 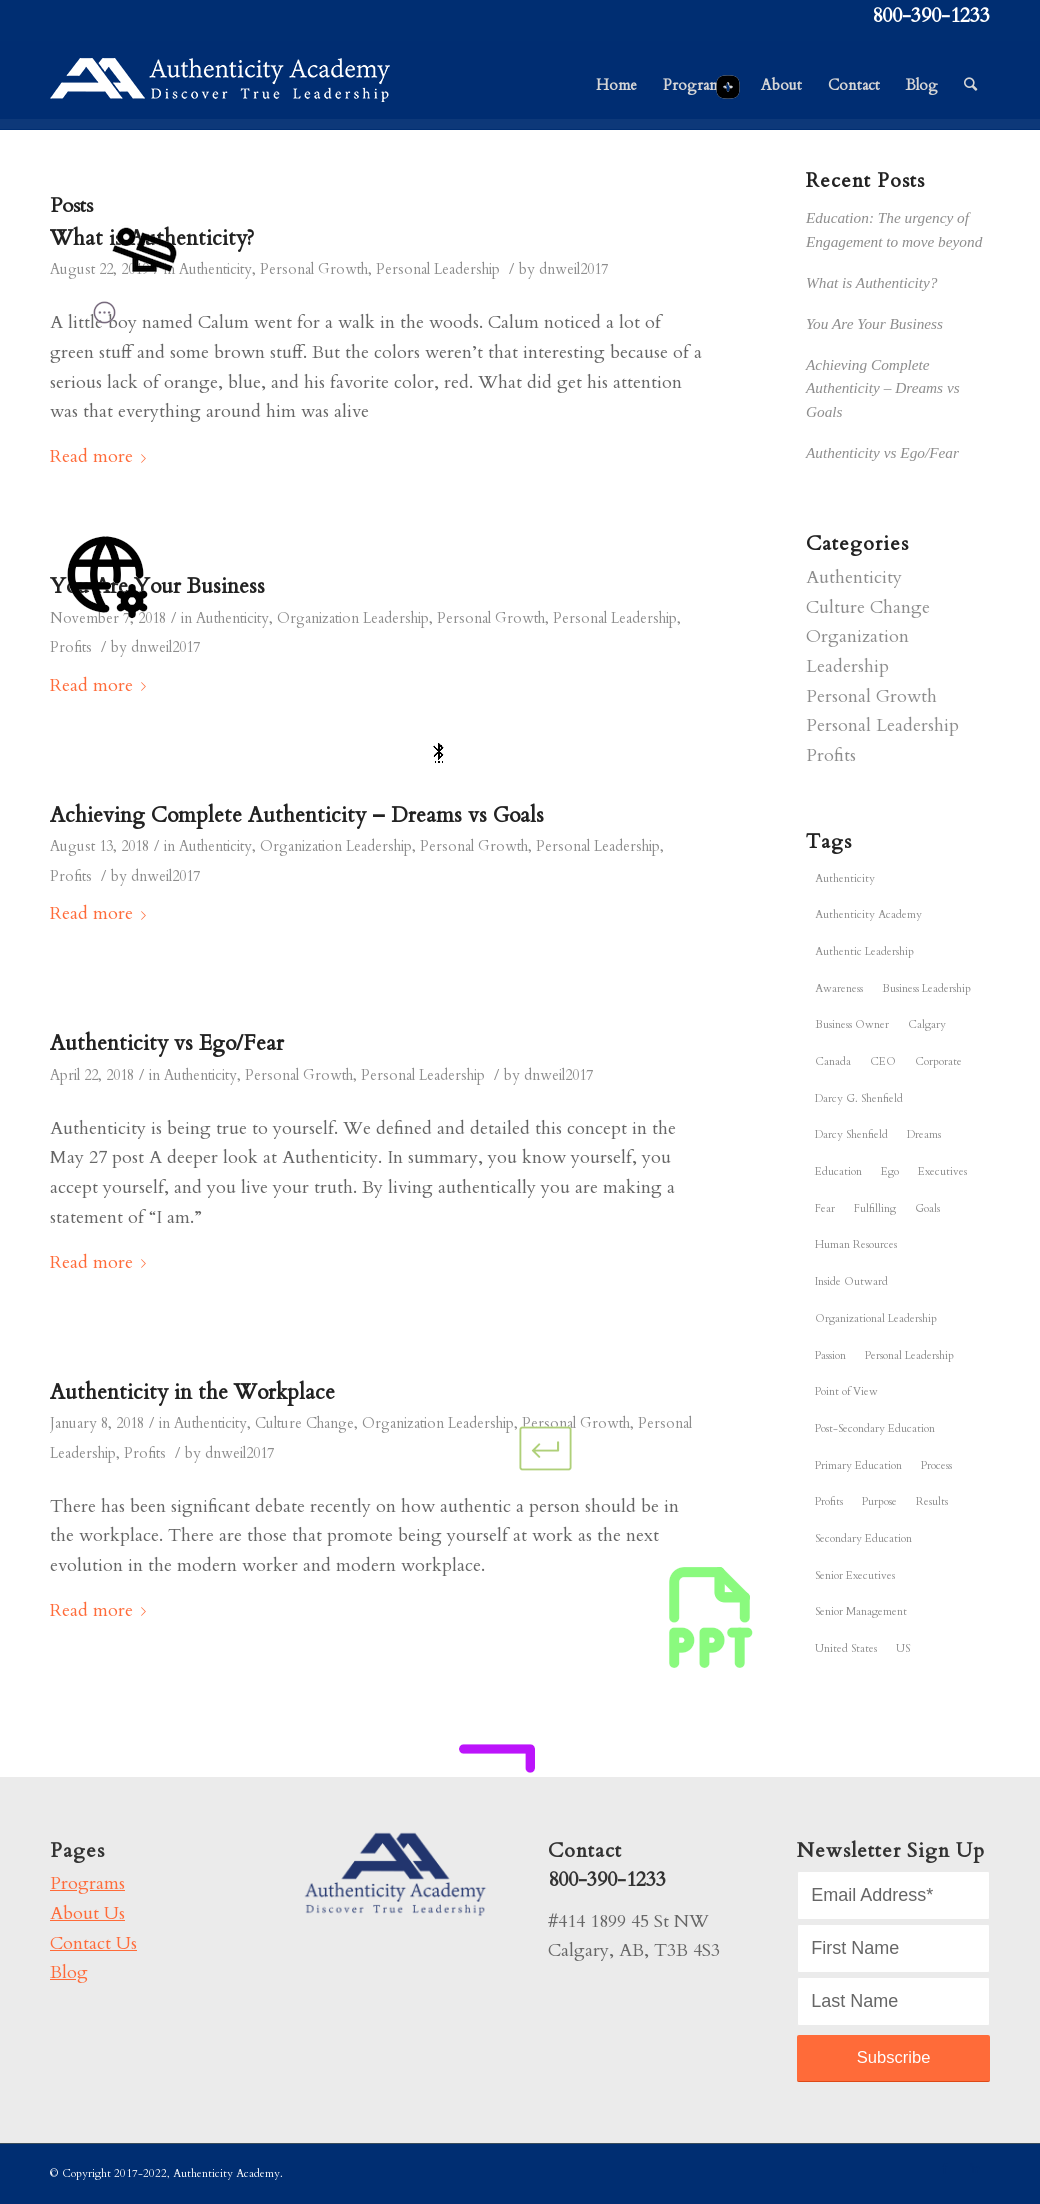 I want to click on press enter or return key, so click(x=545, y=1448).